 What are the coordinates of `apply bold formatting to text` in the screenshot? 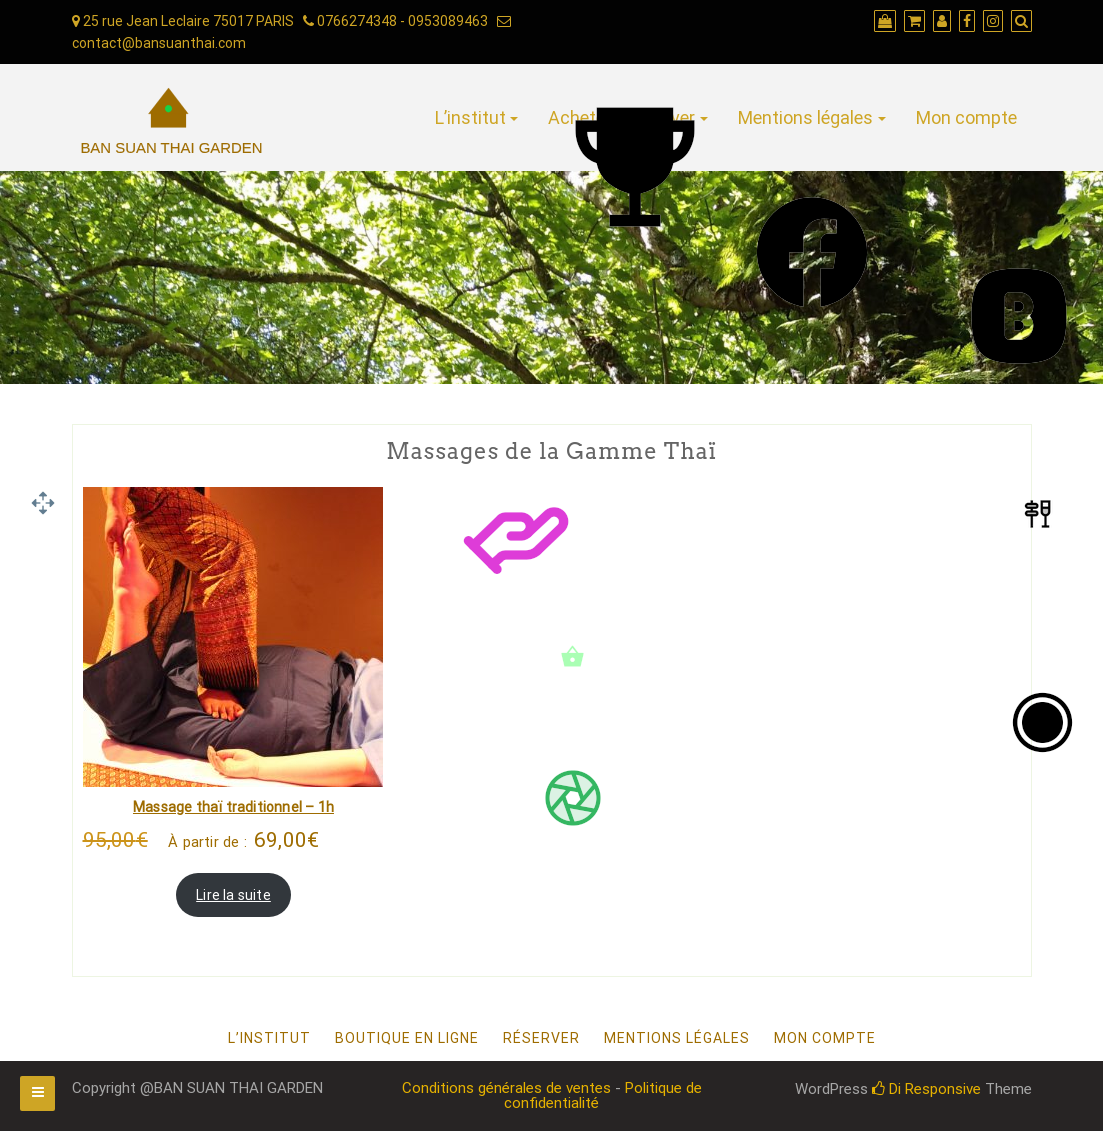 It's located at (1019, 316).